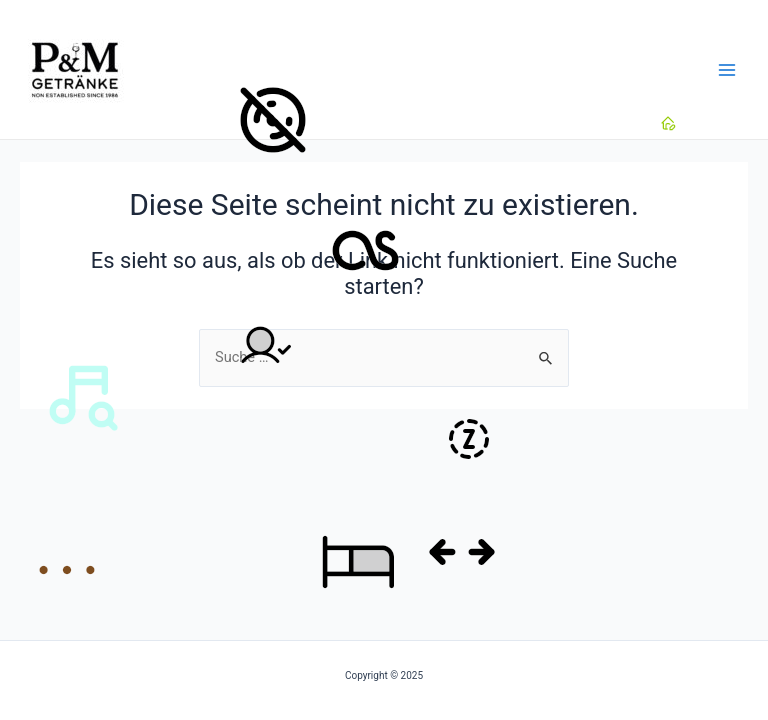 The height and width of the screenshot is (720, 768). What do you see at coordinates (82, 395) in the screenshot?
I see `search for songs or music` at bounding box center [82, 395].